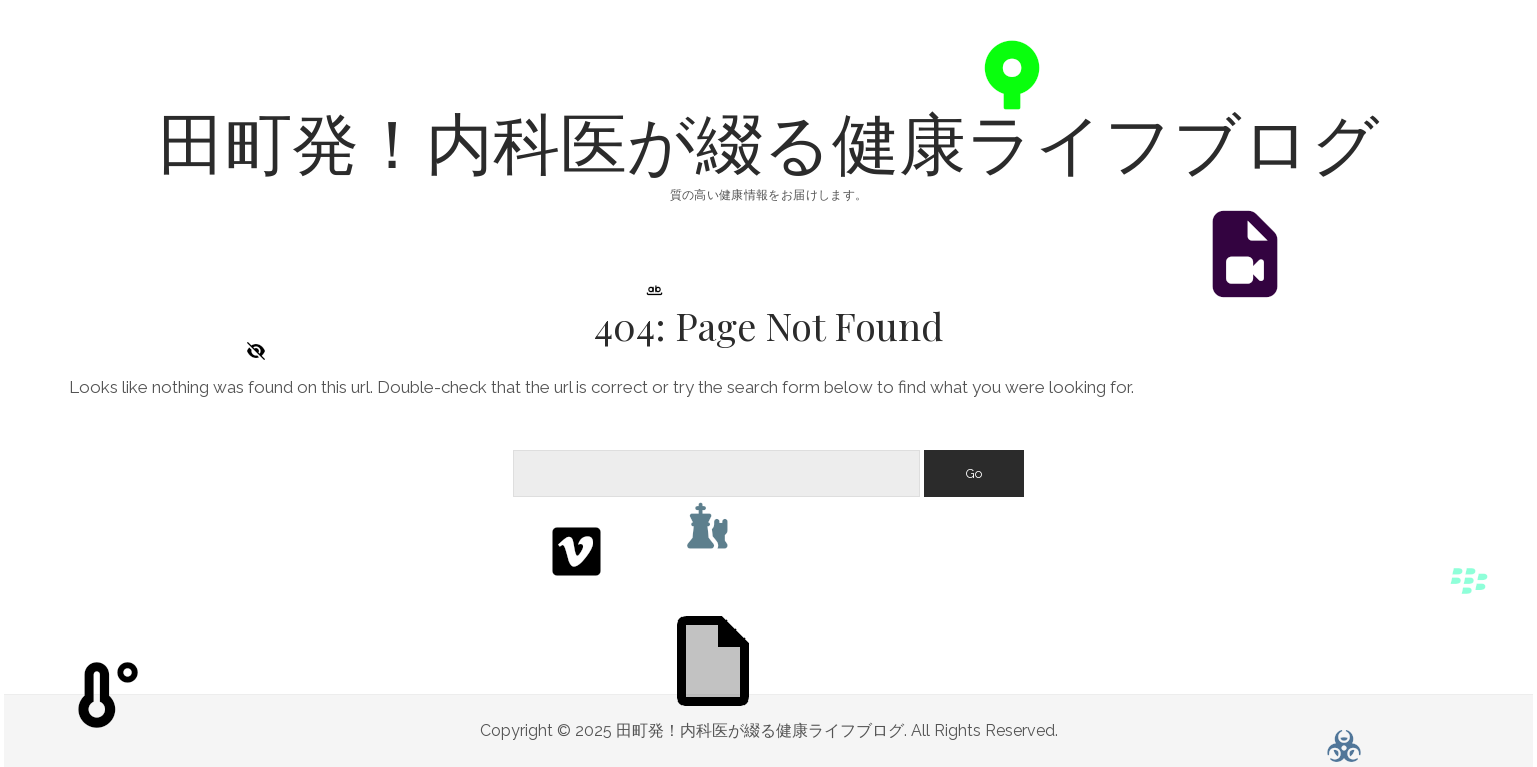  I want to click on indicates hazardous or dangerous content, so click(1344, 746).